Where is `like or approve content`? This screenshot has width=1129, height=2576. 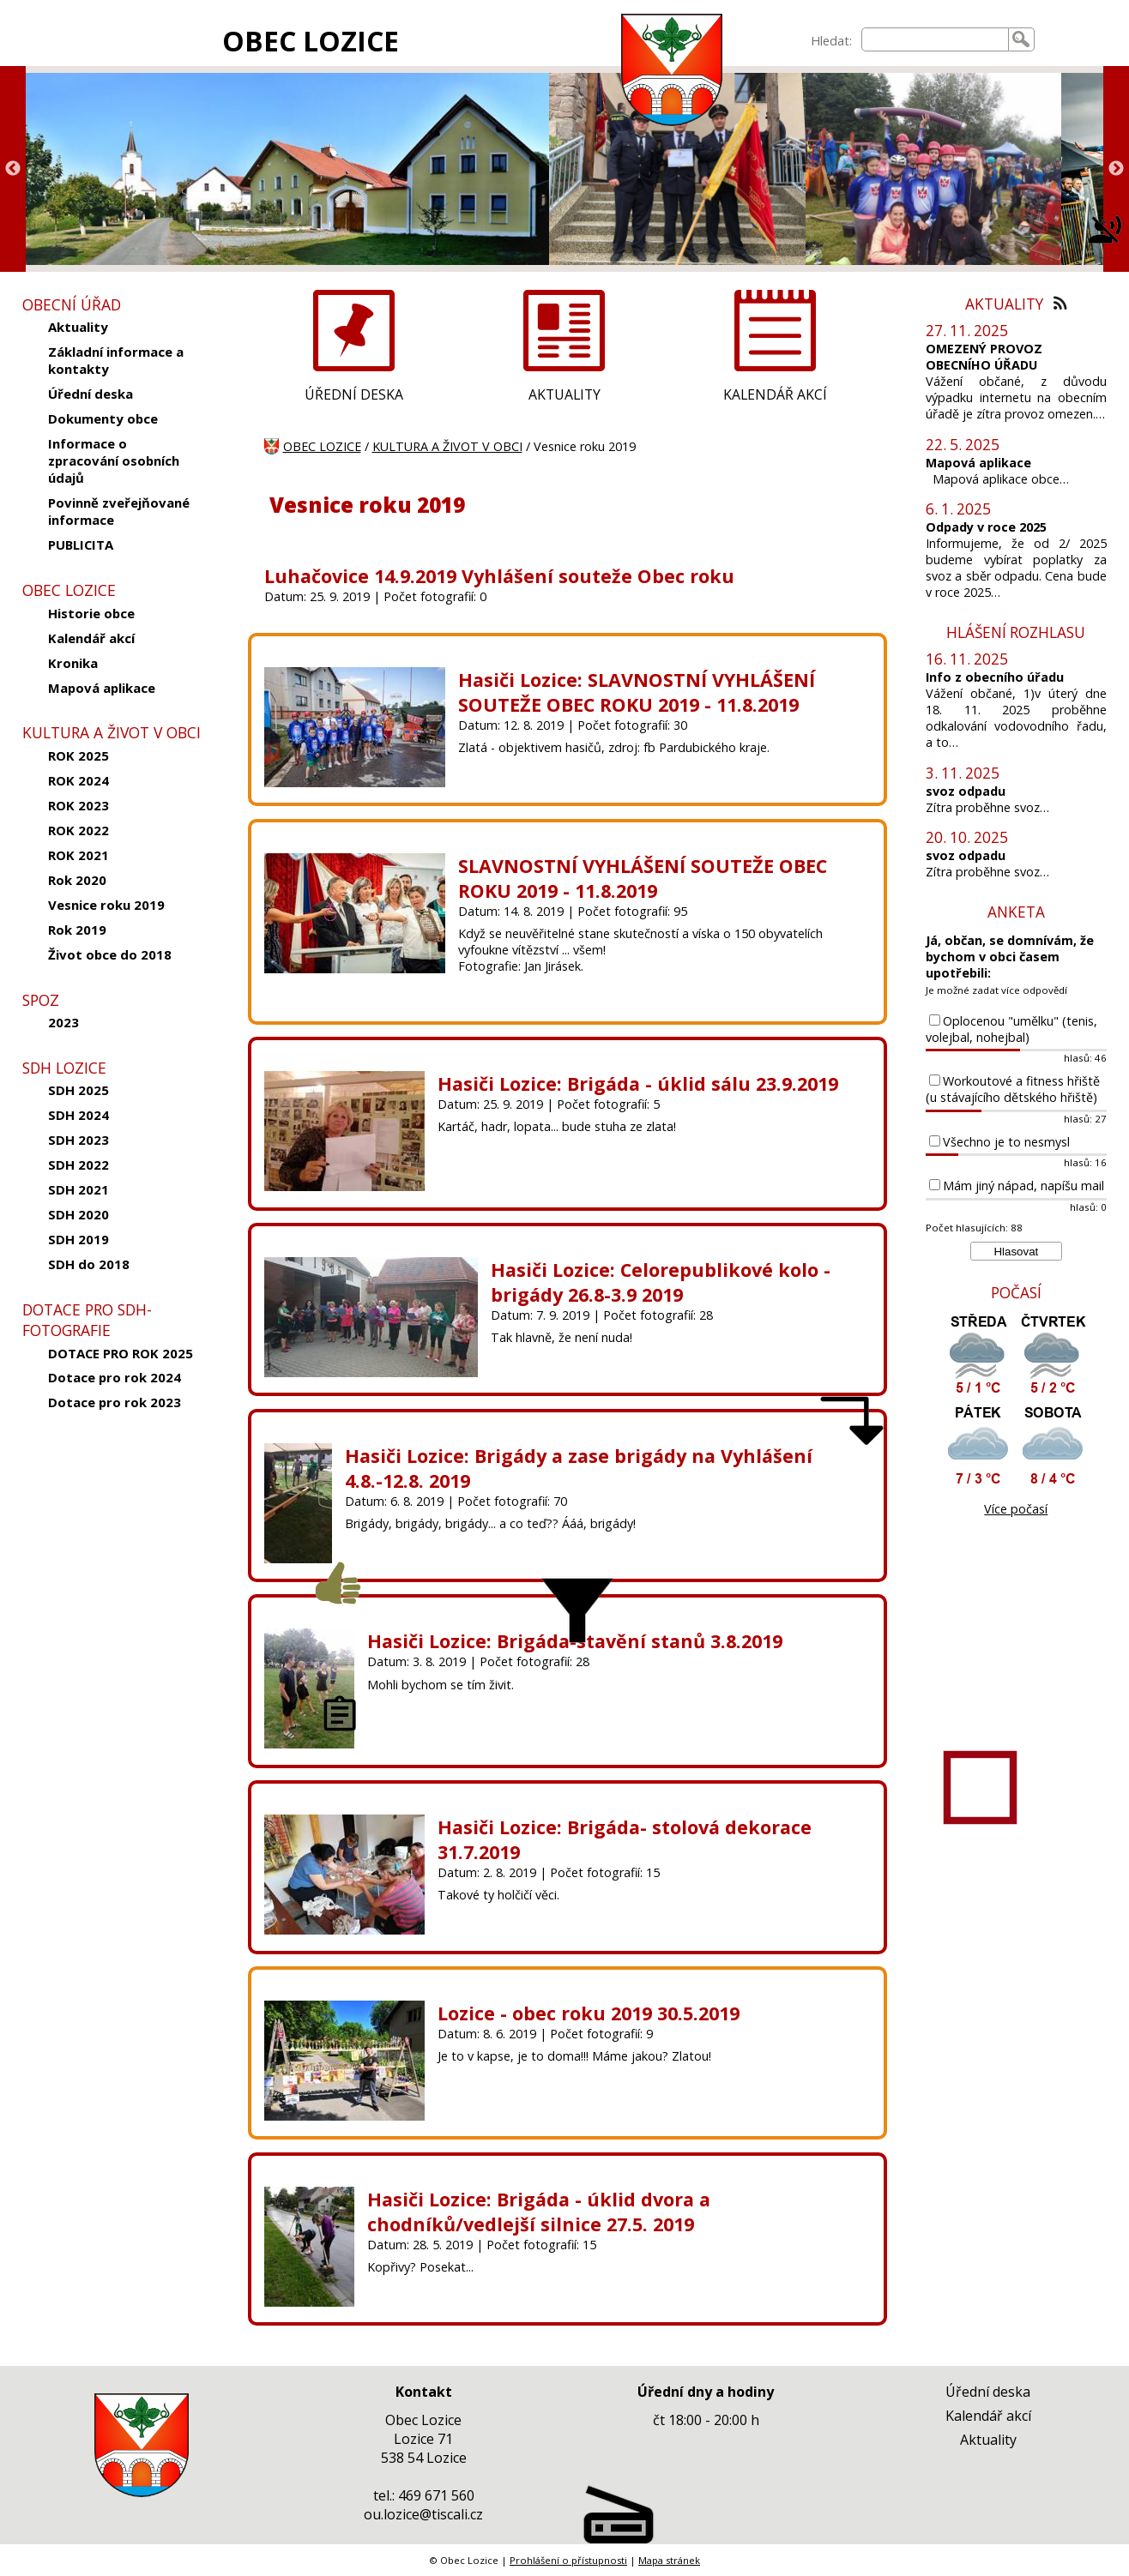 like or approve content is located at coordinates (338, 1583).